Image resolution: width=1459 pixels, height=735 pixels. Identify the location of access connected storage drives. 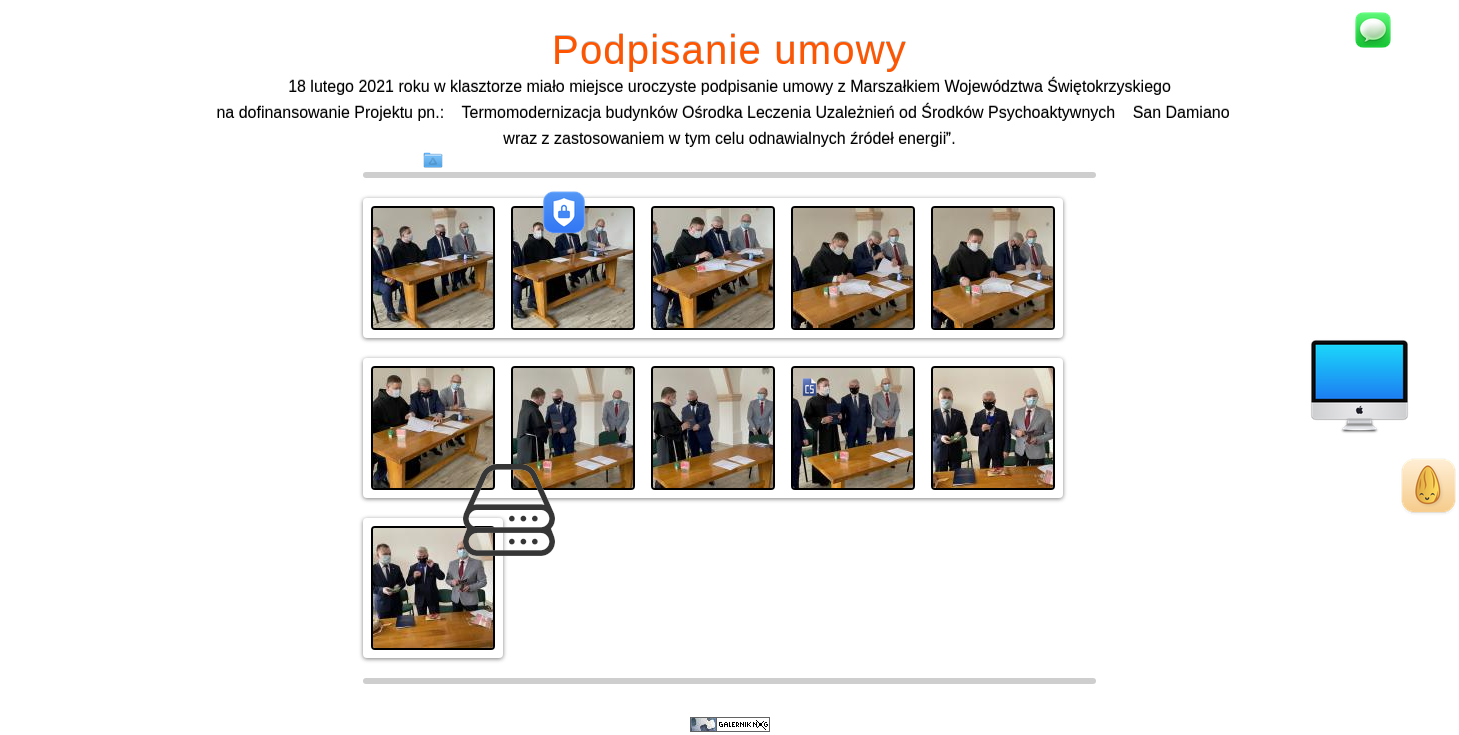
(509, 510).